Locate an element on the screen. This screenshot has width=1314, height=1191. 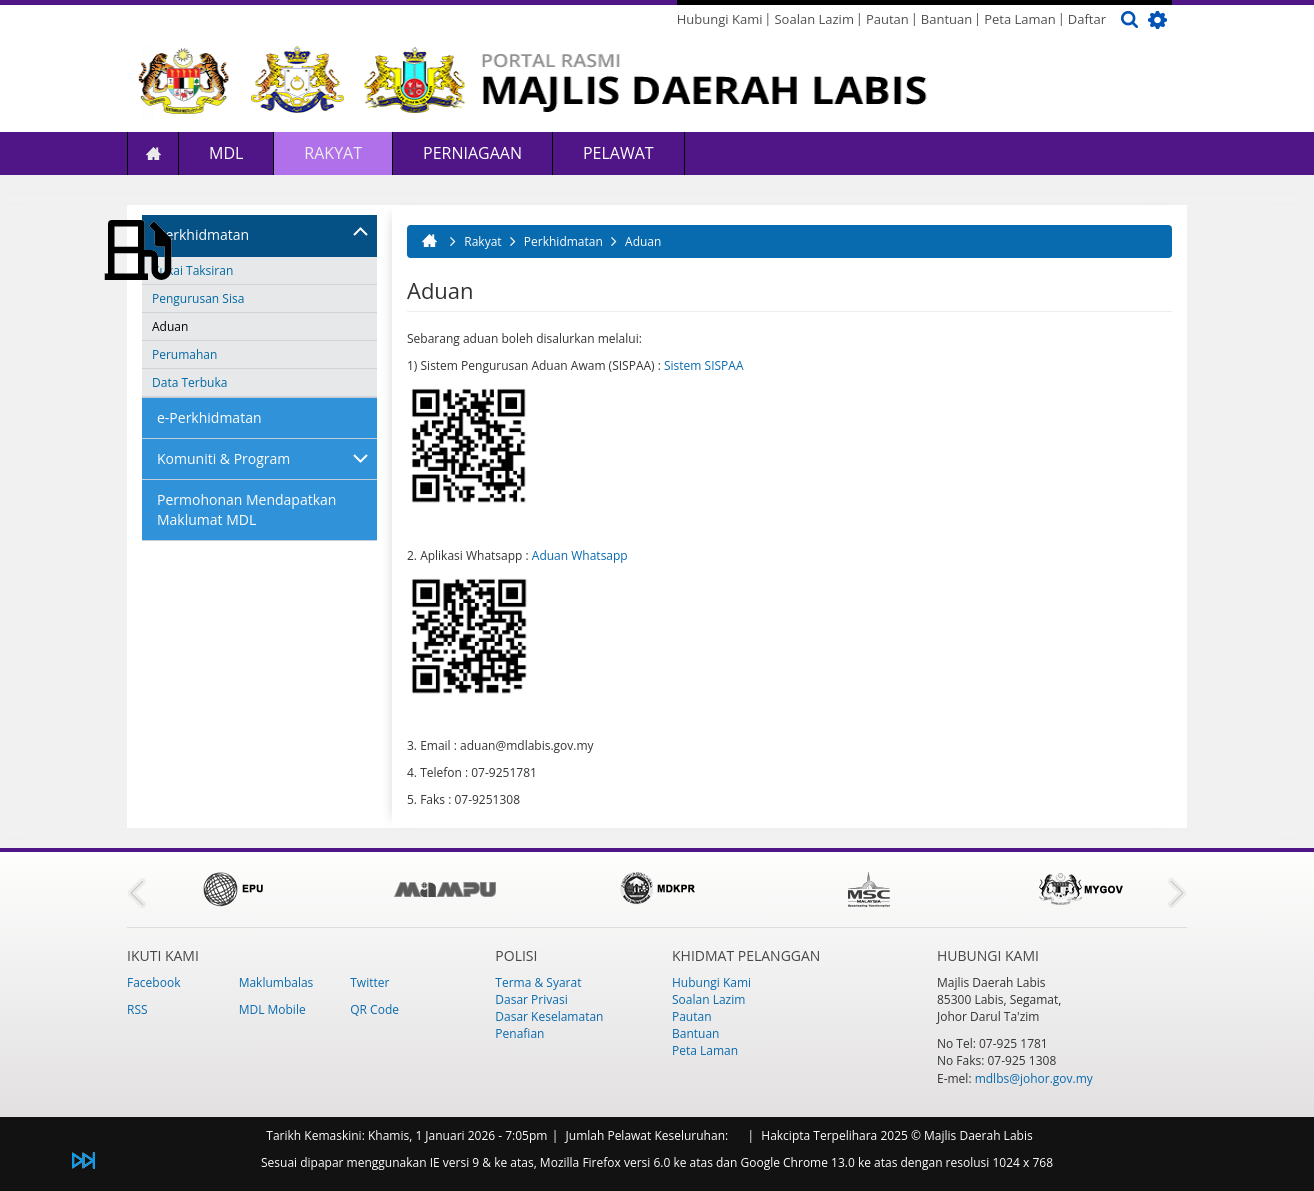
skip to the end of the current track is located at coordinates (83, 1160).